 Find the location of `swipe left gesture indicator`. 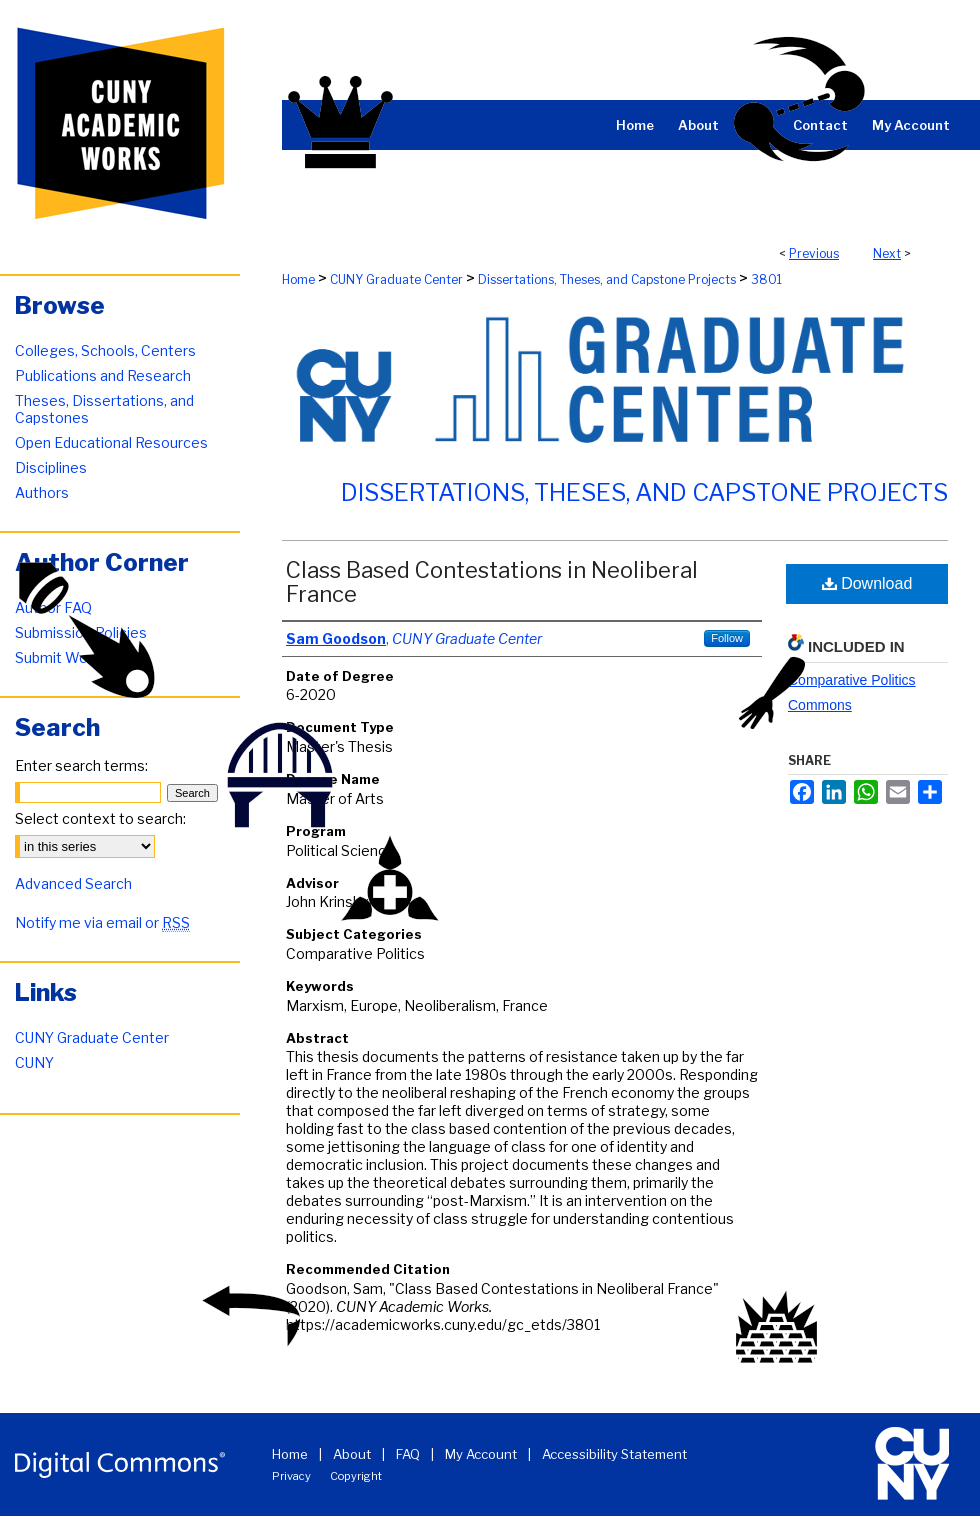

swipe left gesture indicator is located at coordinates (249, 1312).